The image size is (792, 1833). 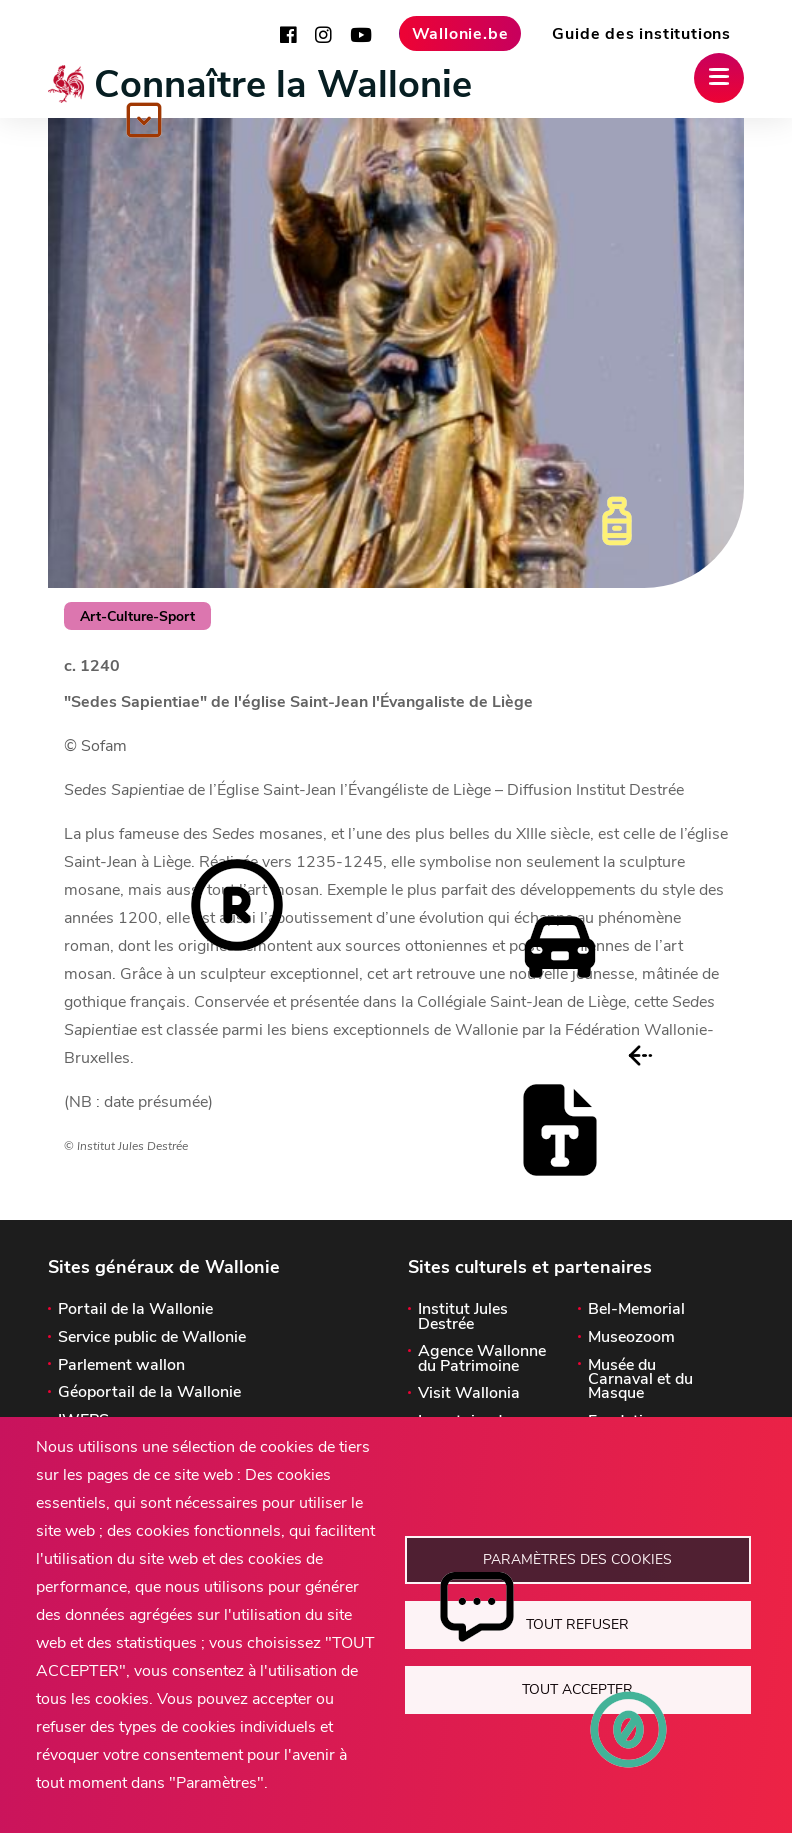 I want to click on open a dropdown menu, so click(x=144, y=120).